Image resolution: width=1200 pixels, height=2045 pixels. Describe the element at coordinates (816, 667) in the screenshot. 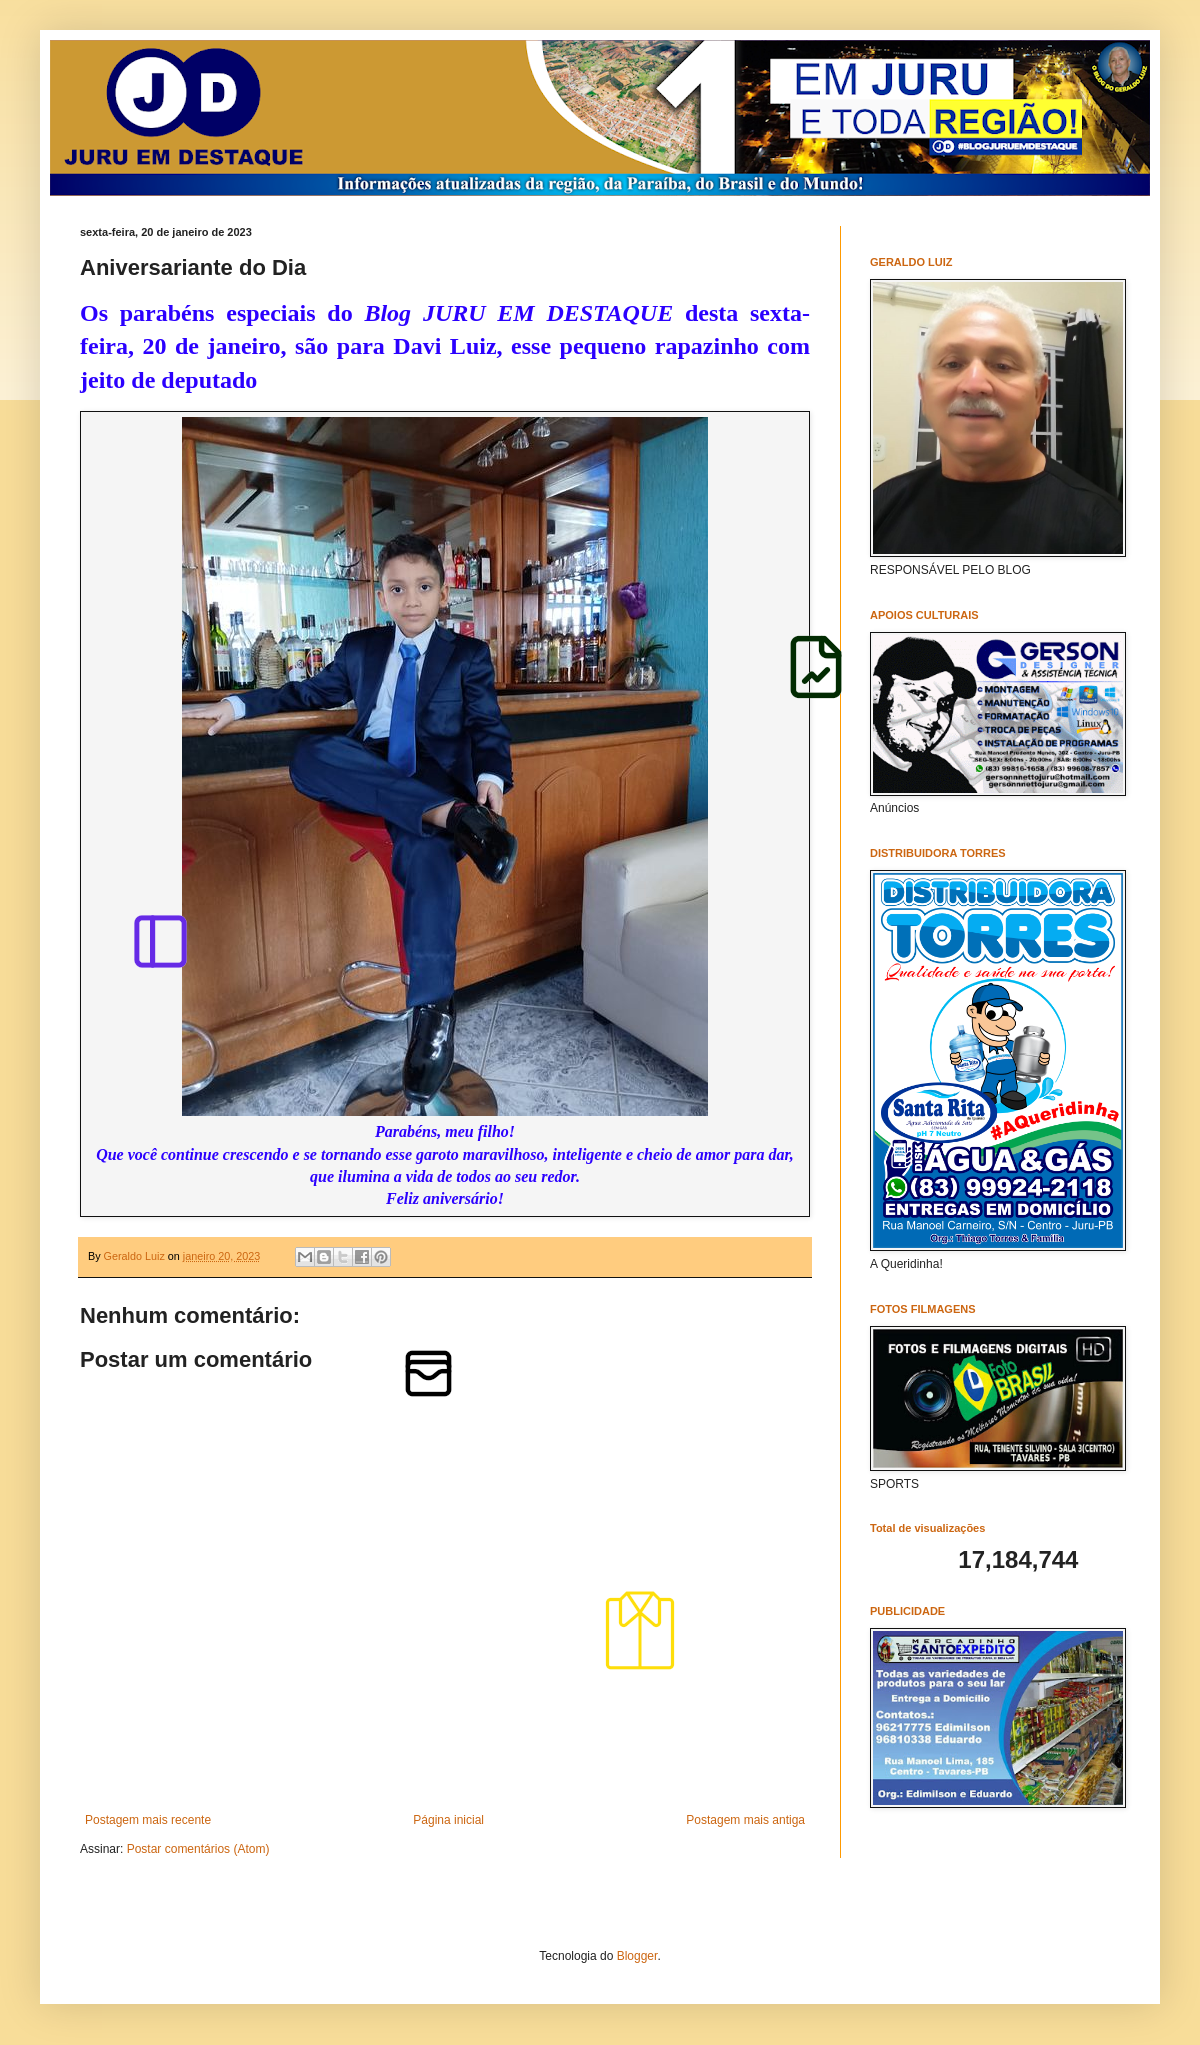

I see `view report or analytics document` at that location.